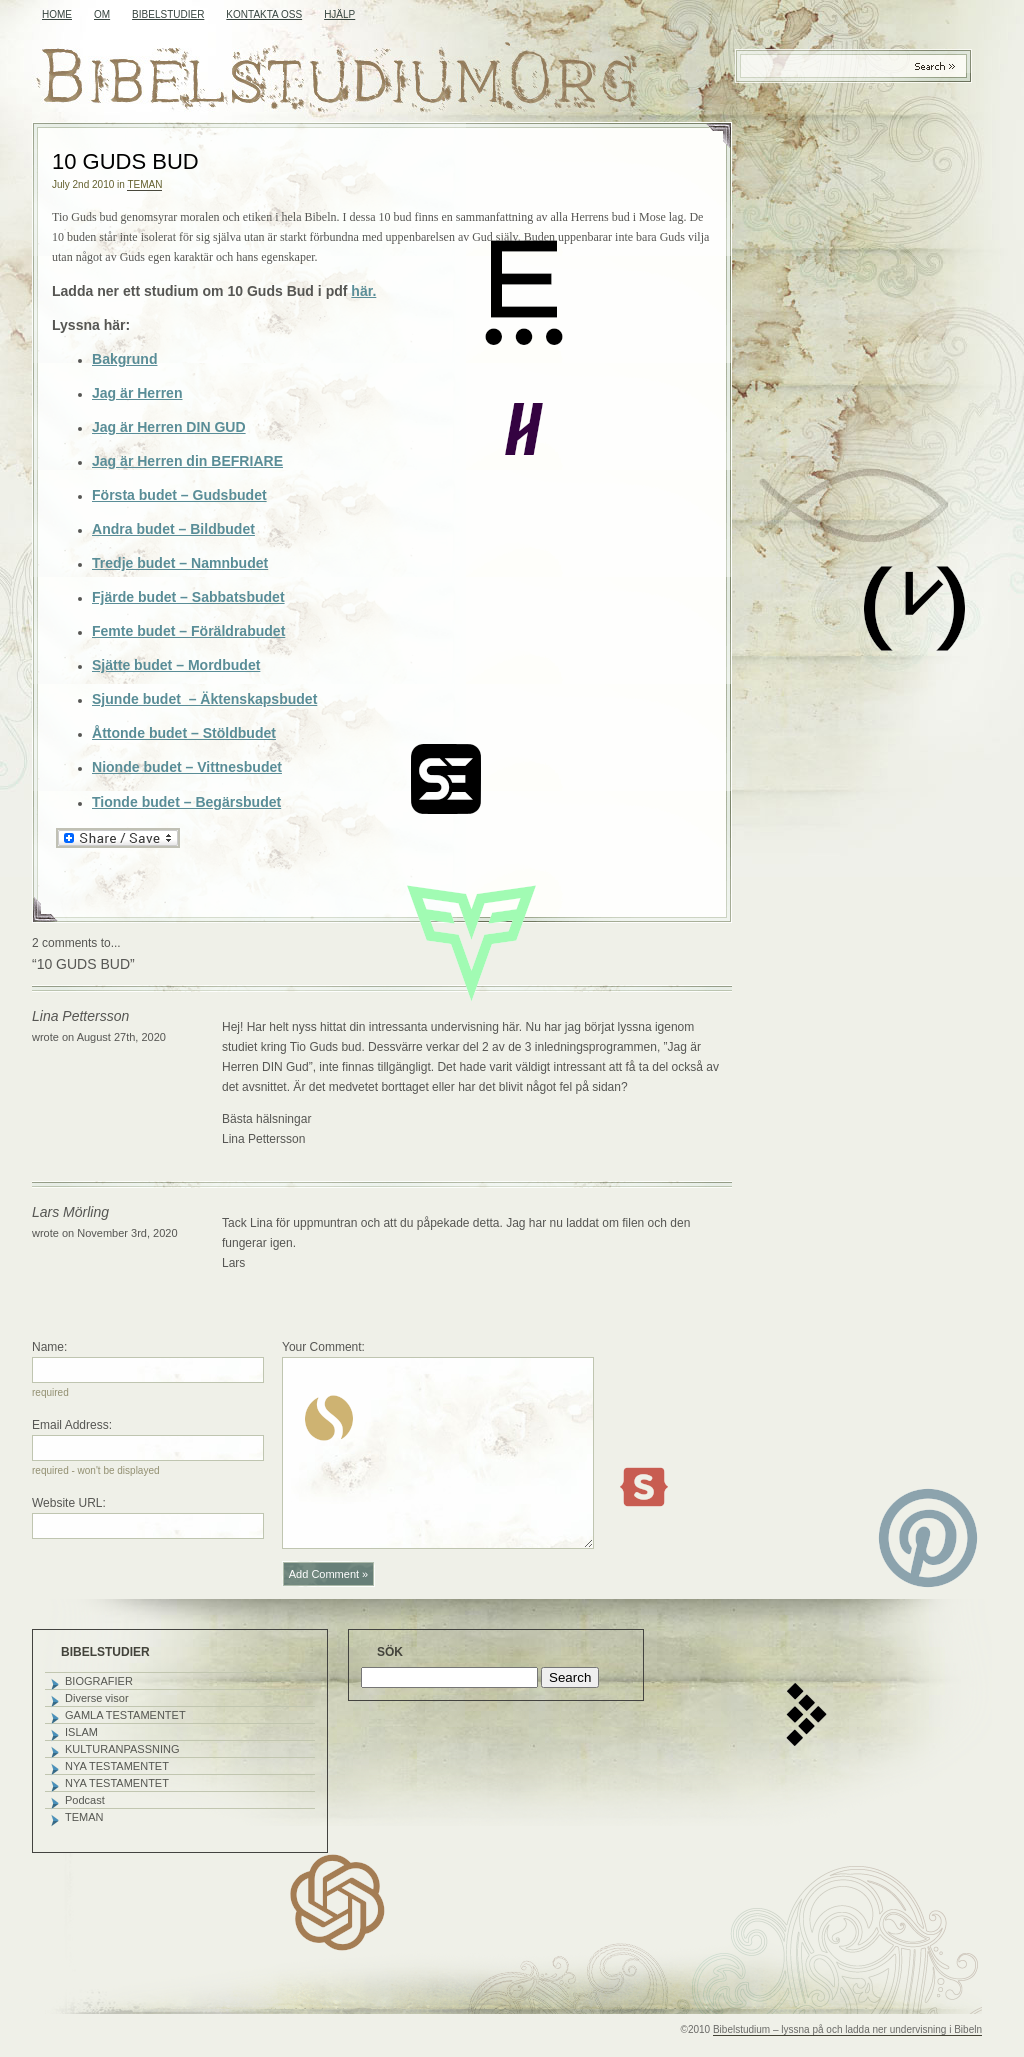 The height and width of the screenshot is (2057, 1024). Describe the element at coordinates (524, 429) in the screenshot. I see `handshake app or platform logo` at that location.